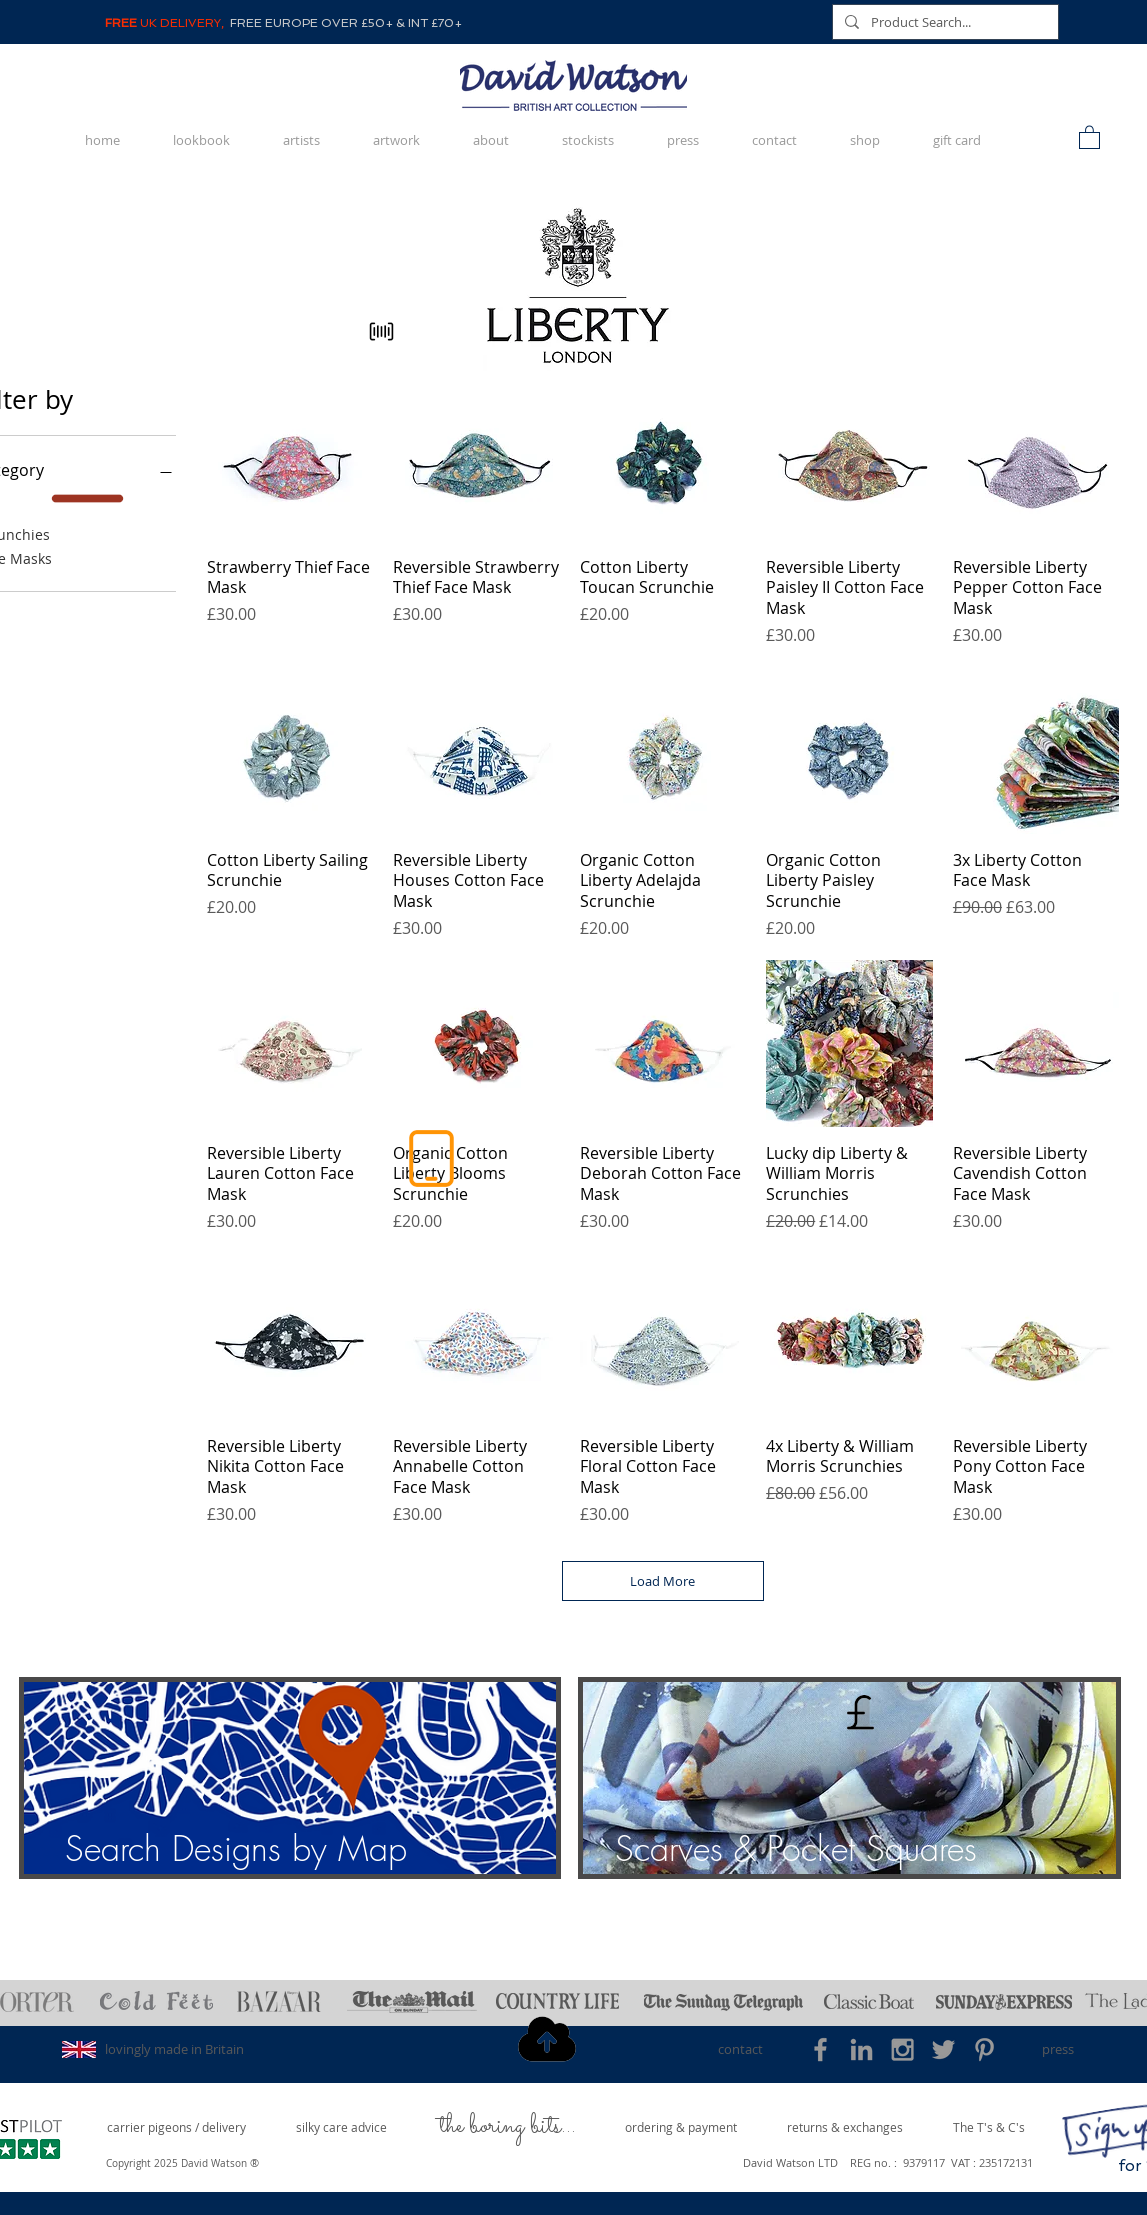 The height and width of the screenshot is (2215, 1147). Describe the element at coordinates (862, 1713) in the screenshot. I see `view prices in british pounds` at that location.